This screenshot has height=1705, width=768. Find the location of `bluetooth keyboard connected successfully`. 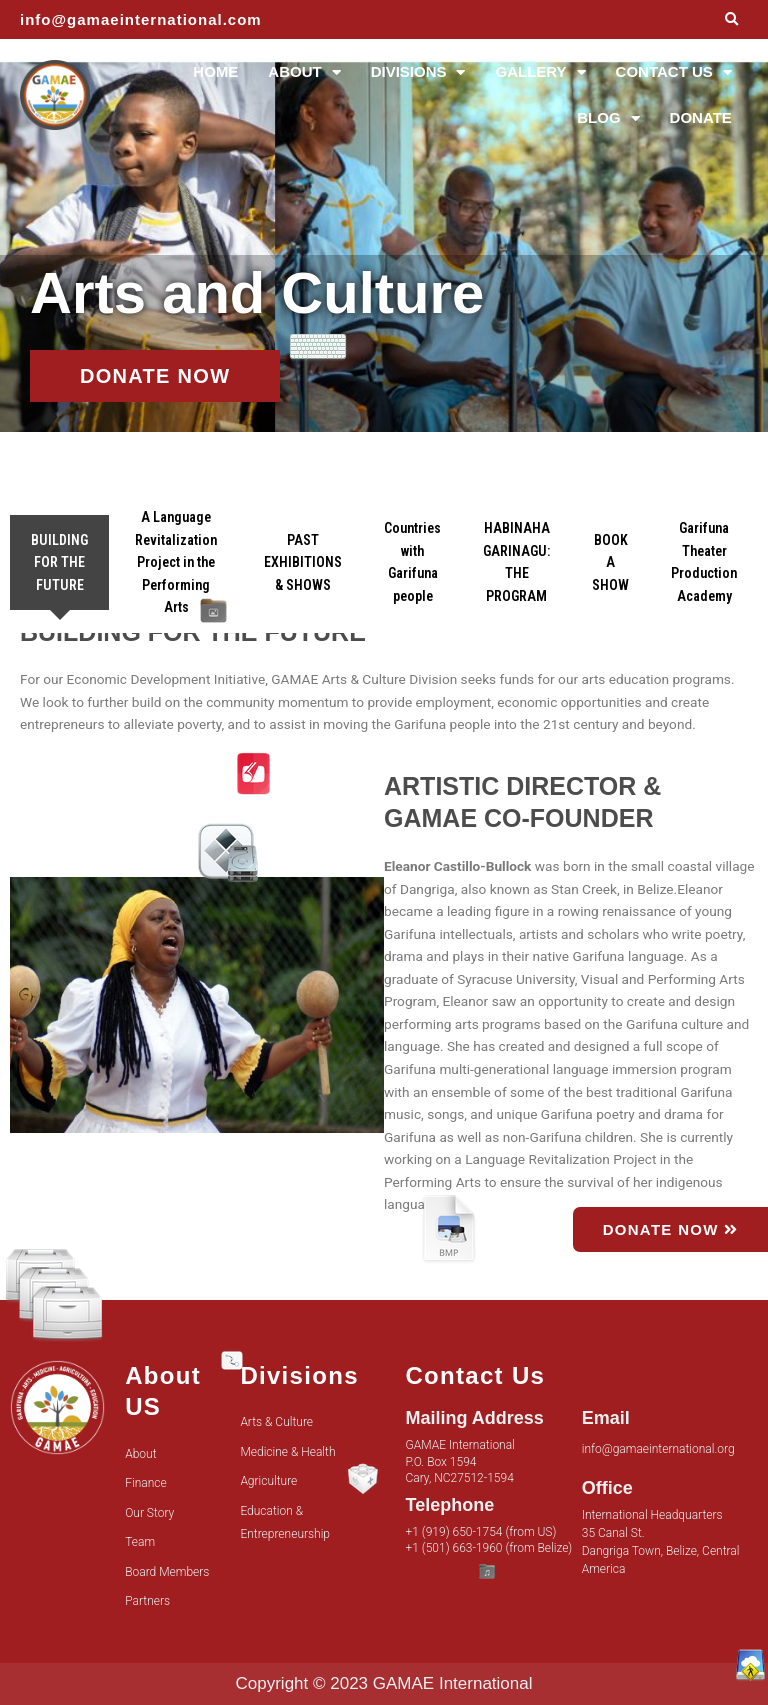

bluetooth keyboard connected successfully is located at coordinates (318, 347).